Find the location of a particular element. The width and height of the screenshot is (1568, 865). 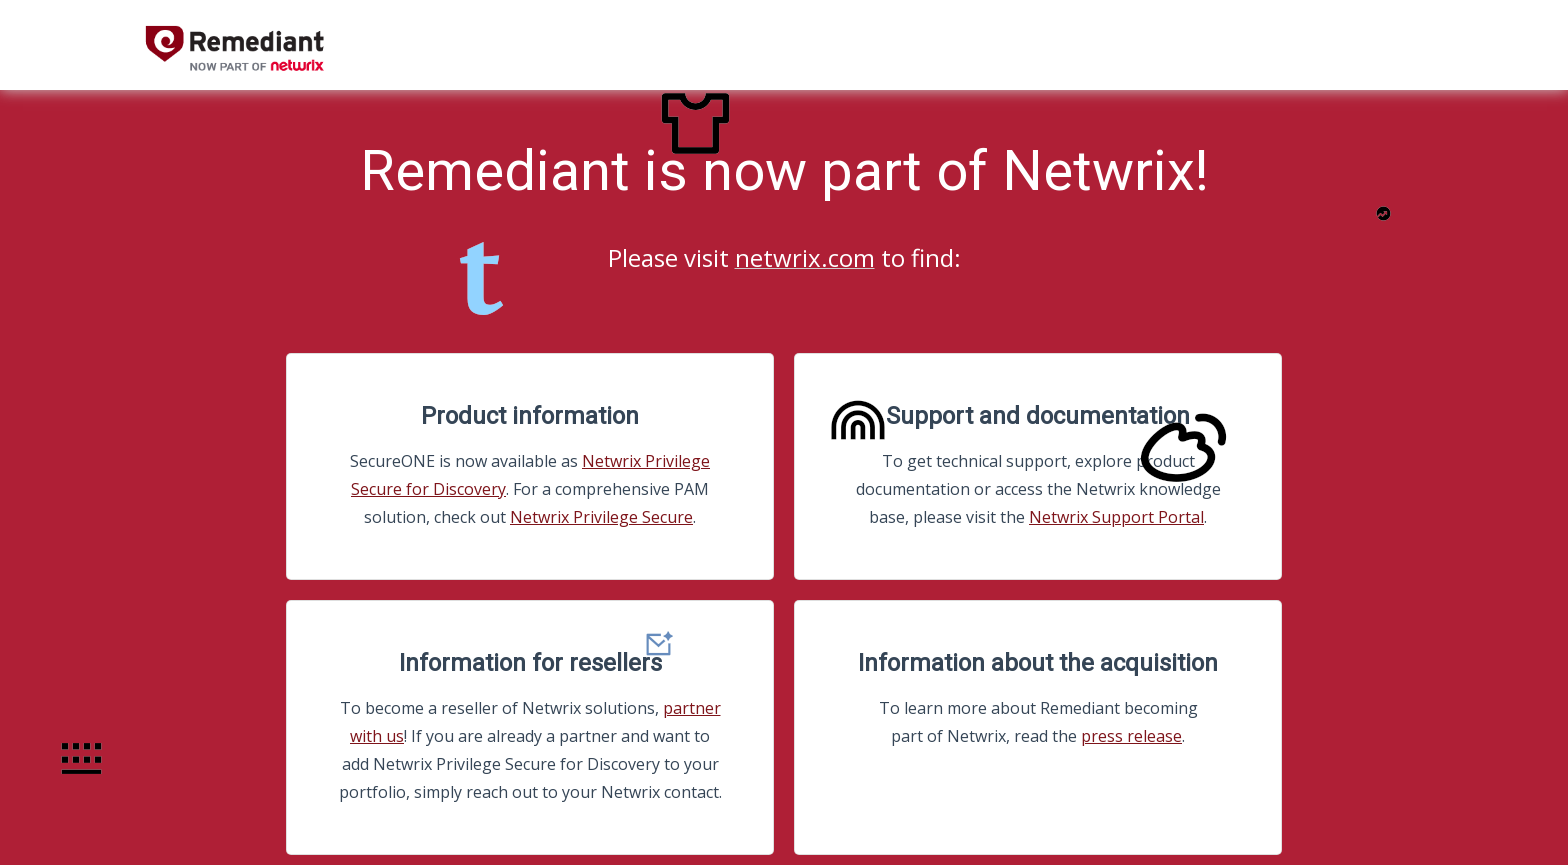

view weather conditions is located at coordinates (858, 420).